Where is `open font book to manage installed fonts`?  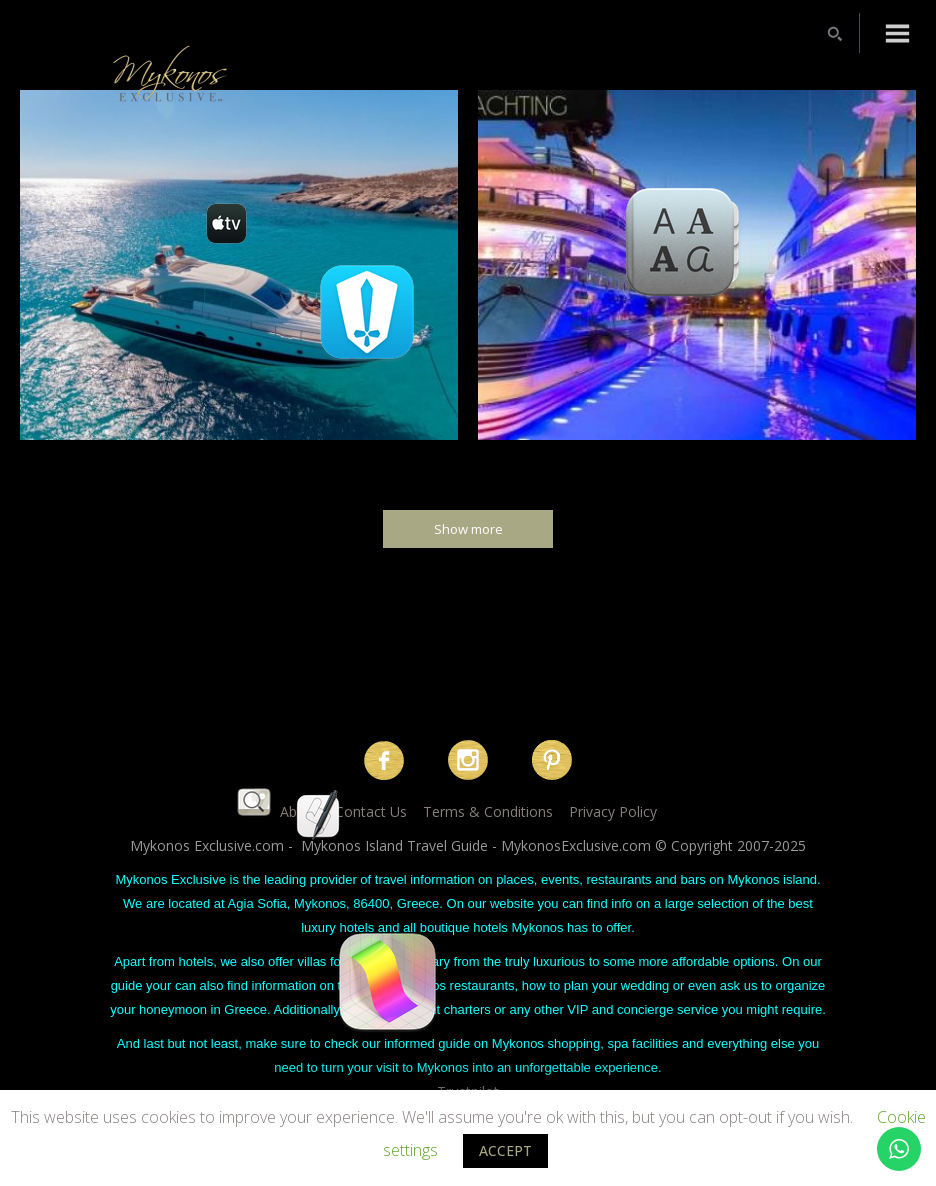
open font book to manage installed fonts is located at coordinates (680, 242).